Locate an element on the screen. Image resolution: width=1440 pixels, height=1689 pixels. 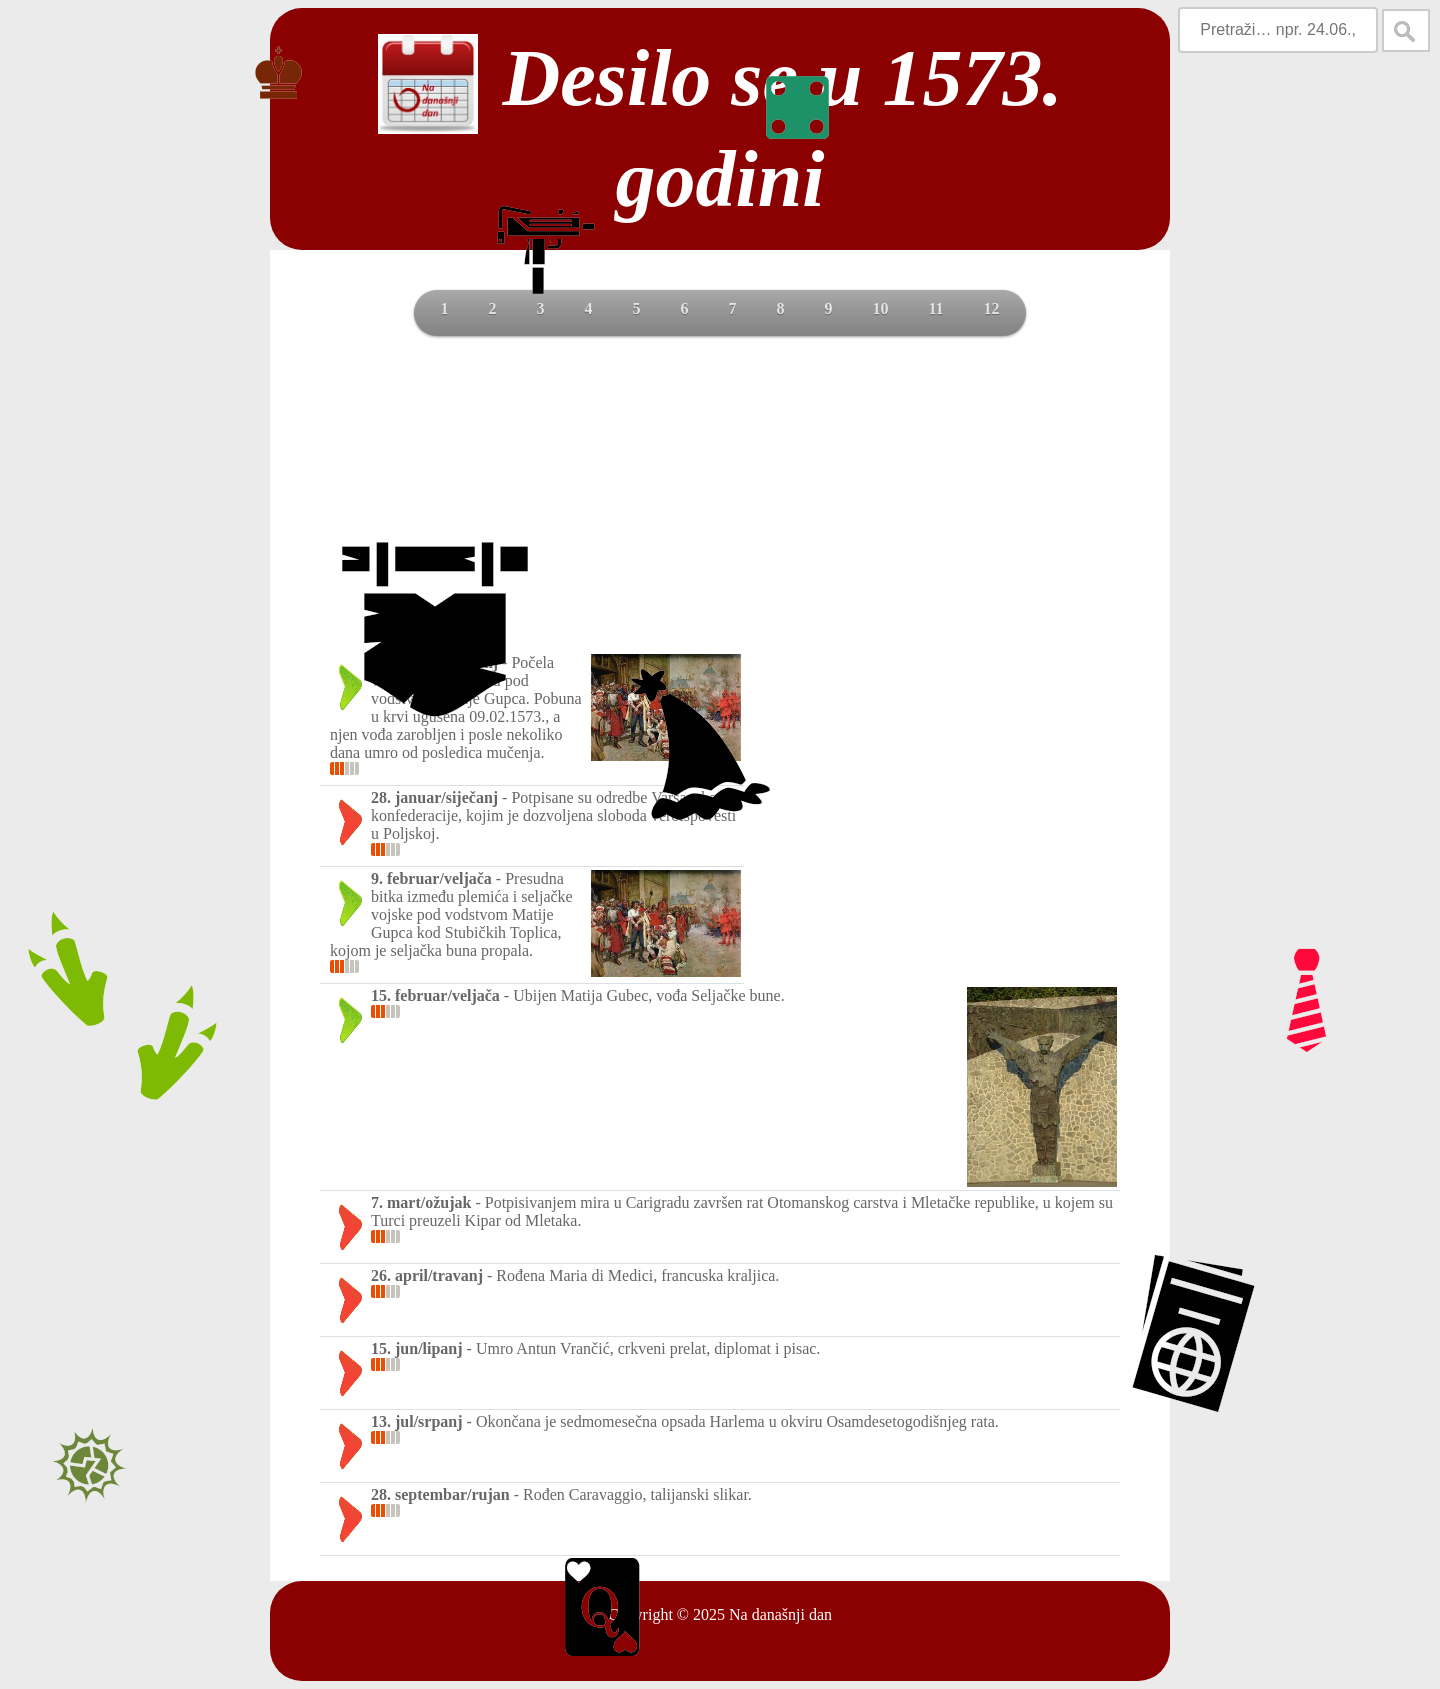
queen of hearts playing card is located at coordinates (602, 1607).